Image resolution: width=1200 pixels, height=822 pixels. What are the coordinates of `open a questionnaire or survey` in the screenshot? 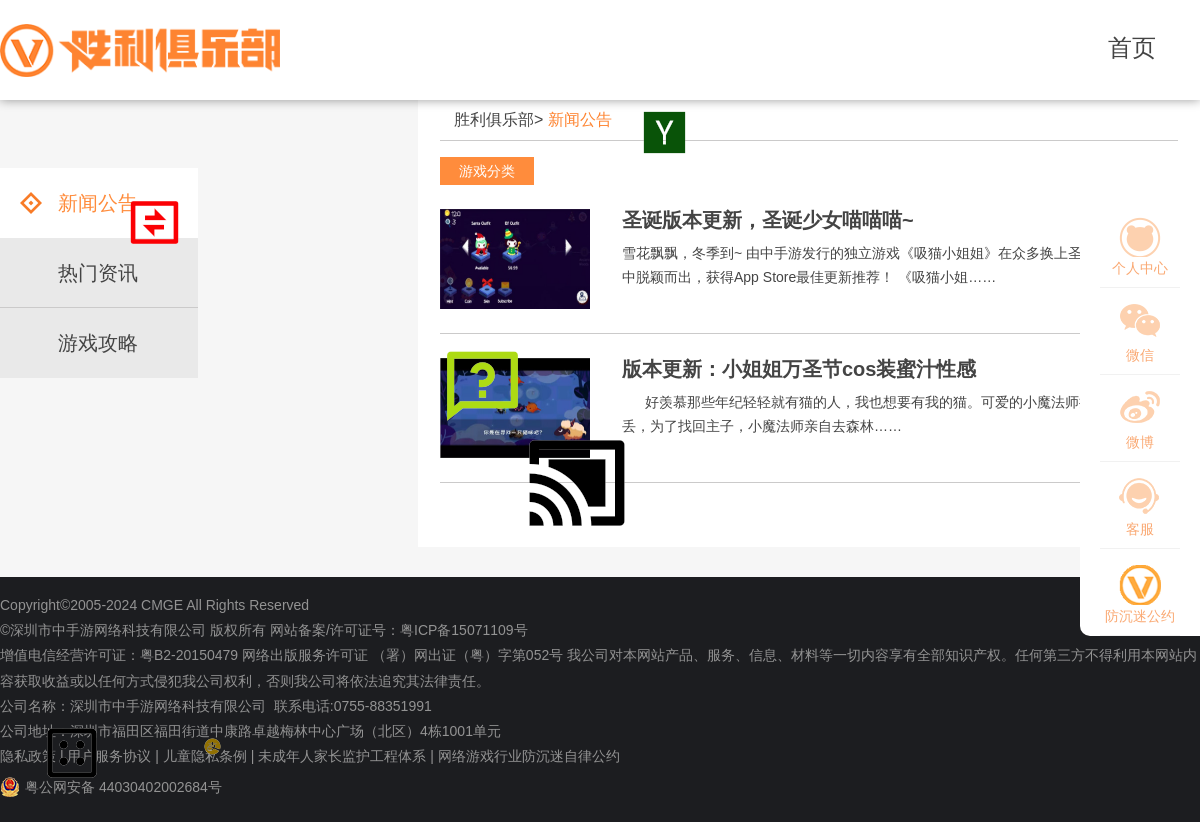 It's located at (482, 383).